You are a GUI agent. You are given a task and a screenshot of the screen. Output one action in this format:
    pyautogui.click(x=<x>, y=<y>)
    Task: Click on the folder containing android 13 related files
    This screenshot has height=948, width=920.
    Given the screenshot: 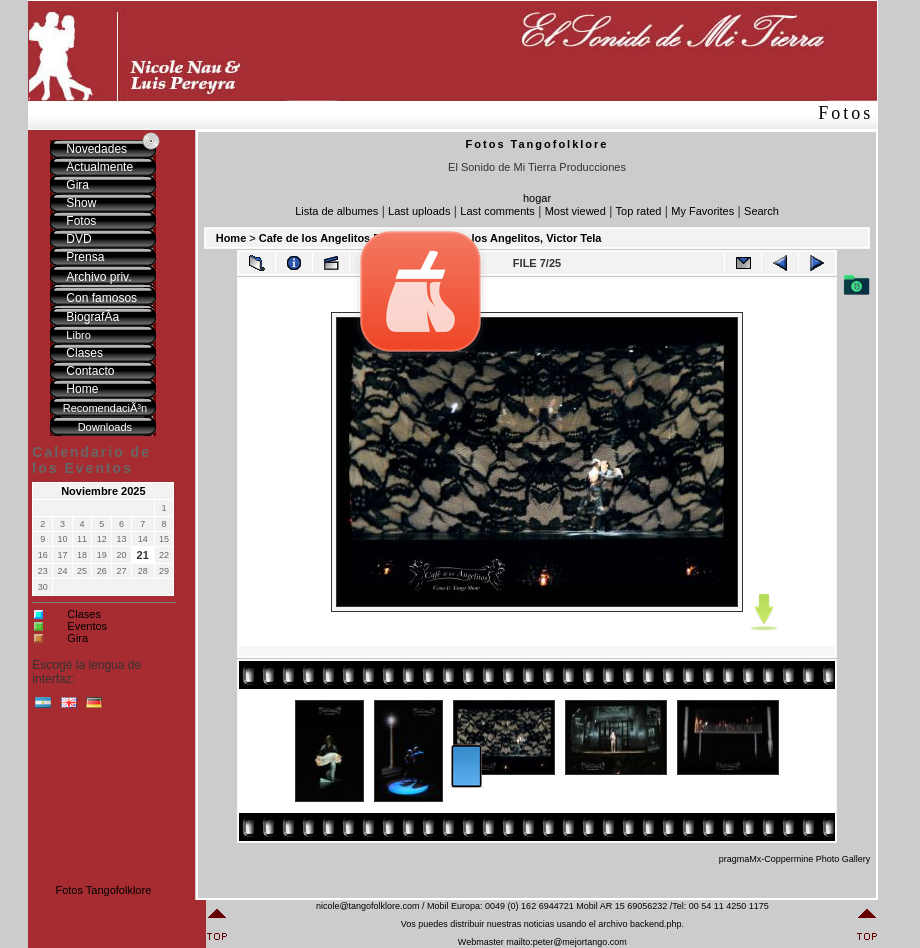 What is the action you would take?
    pyautogui.click(x=856, y=285)
    